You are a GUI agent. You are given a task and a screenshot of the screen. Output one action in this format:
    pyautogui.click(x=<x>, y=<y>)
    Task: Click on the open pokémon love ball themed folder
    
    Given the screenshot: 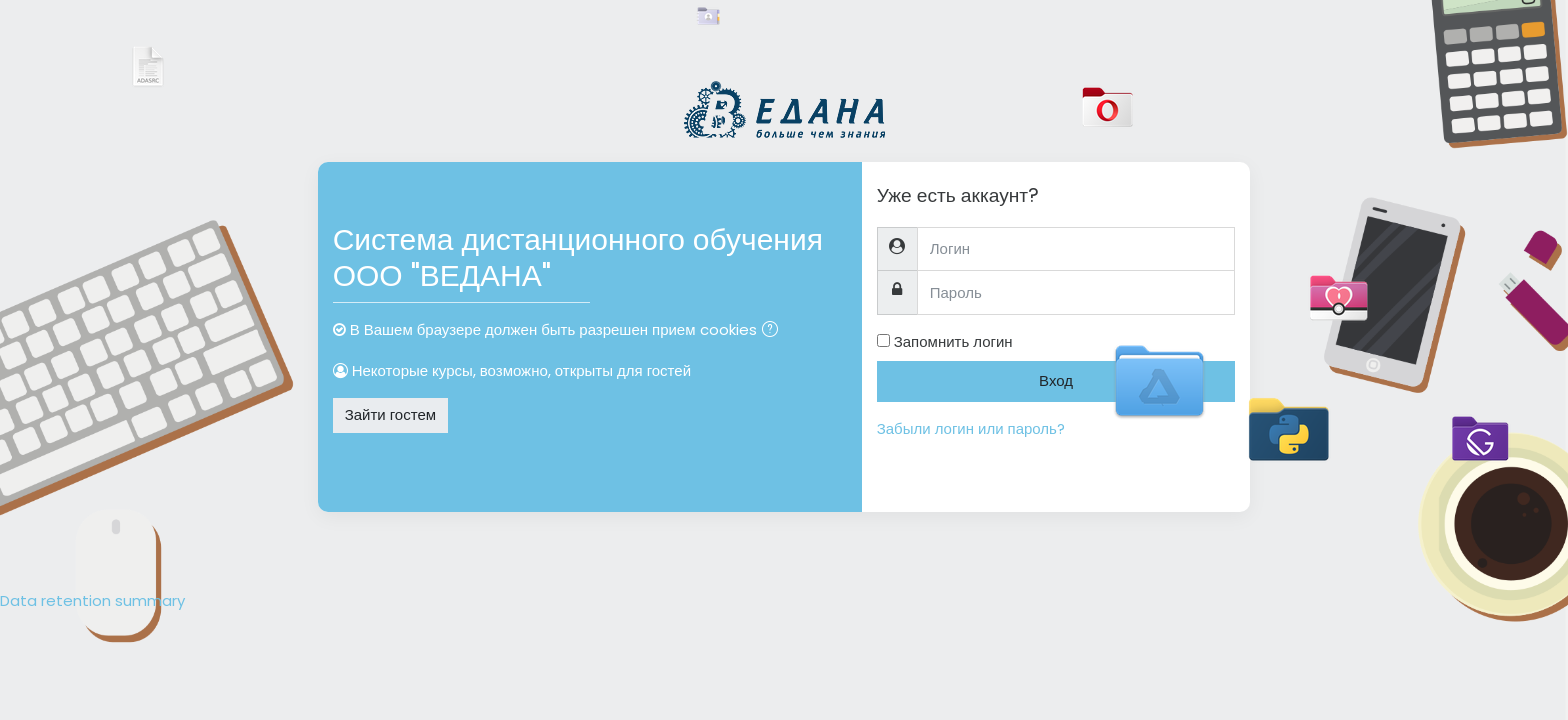 What is the action you would take?
    pyautogui.click(x=1338, y=299)
    